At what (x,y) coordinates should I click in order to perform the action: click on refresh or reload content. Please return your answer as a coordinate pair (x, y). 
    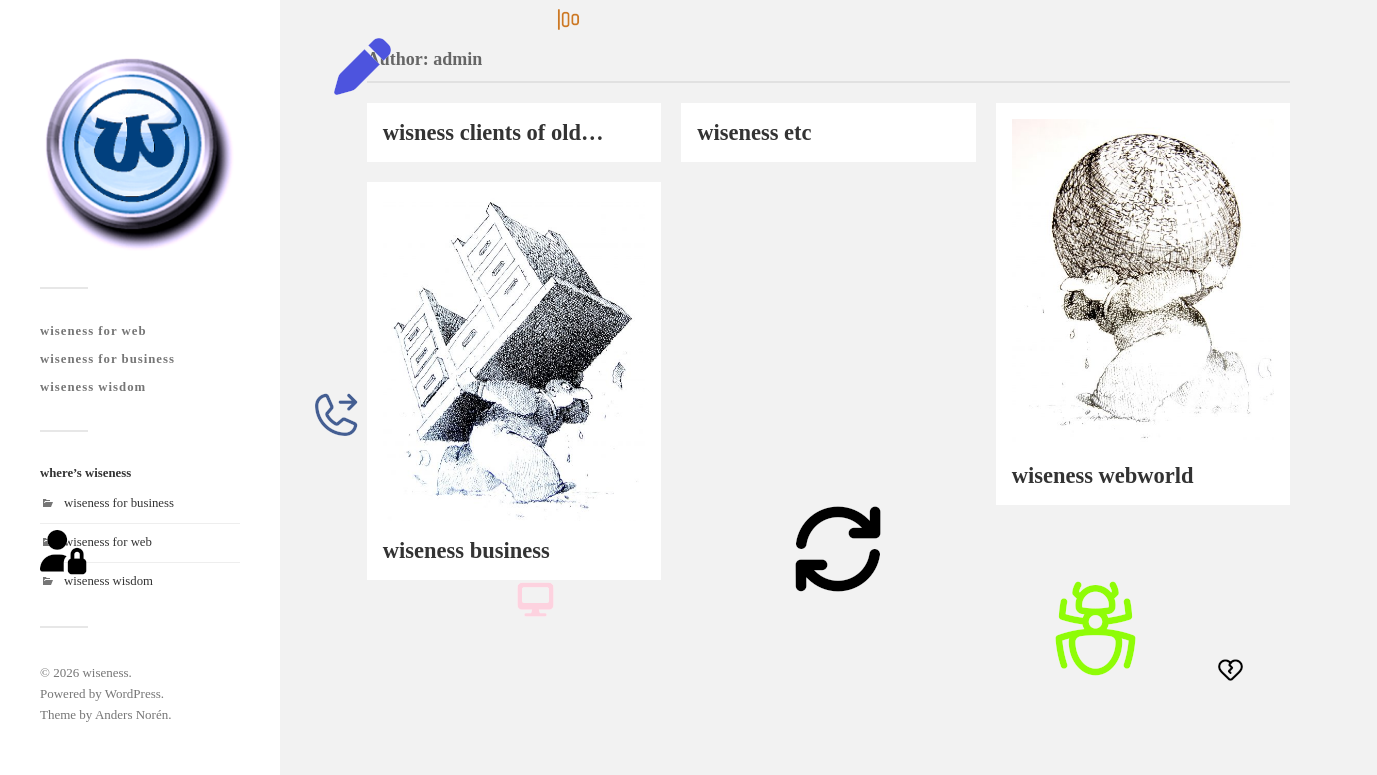
    Looking at the image, I should click on (838, 549).